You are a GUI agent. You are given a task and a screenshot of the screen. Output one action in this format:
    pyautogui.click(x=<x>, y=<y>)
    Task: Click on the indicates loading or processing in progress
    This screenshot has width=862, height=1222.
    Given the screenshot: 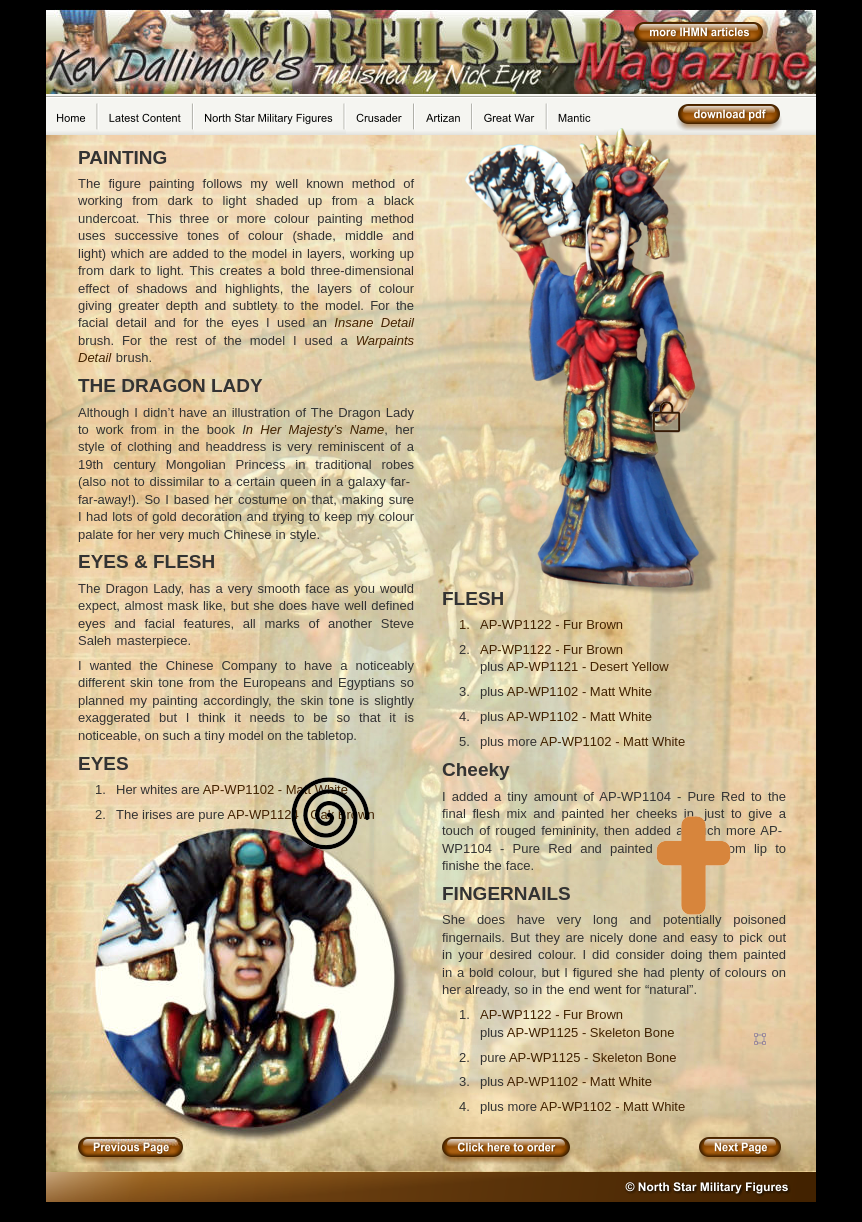 What is the action you would take?
    pyautogui.click(x=326, y=812)
    